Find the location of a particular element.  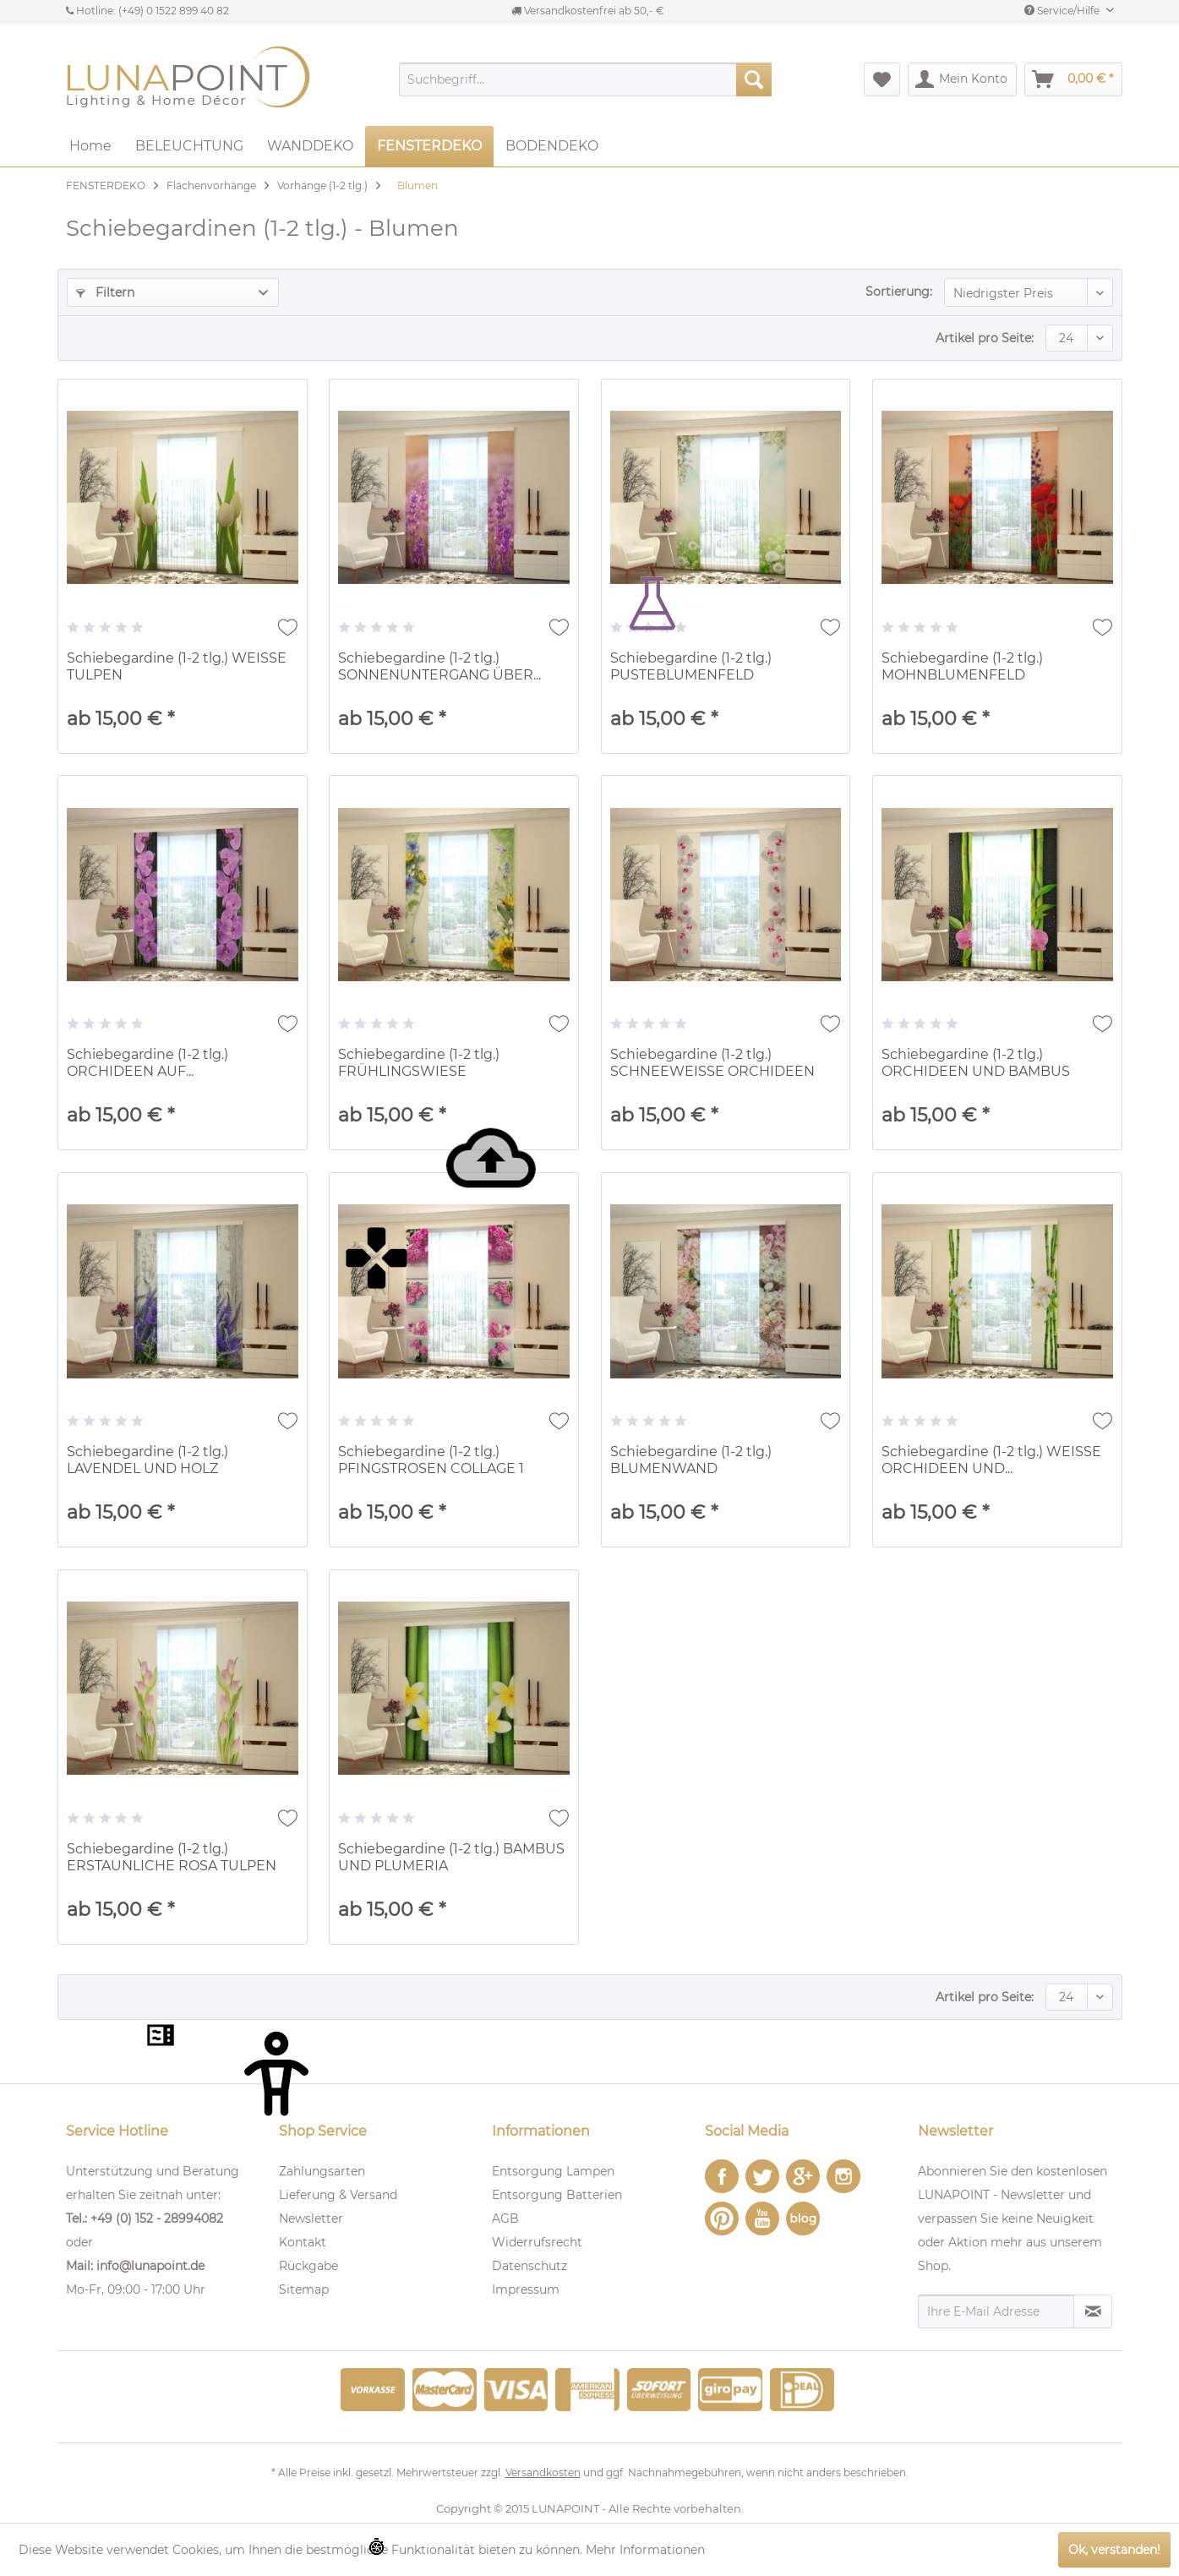

access gaming features or settings is located at coordinates (376, 1258).